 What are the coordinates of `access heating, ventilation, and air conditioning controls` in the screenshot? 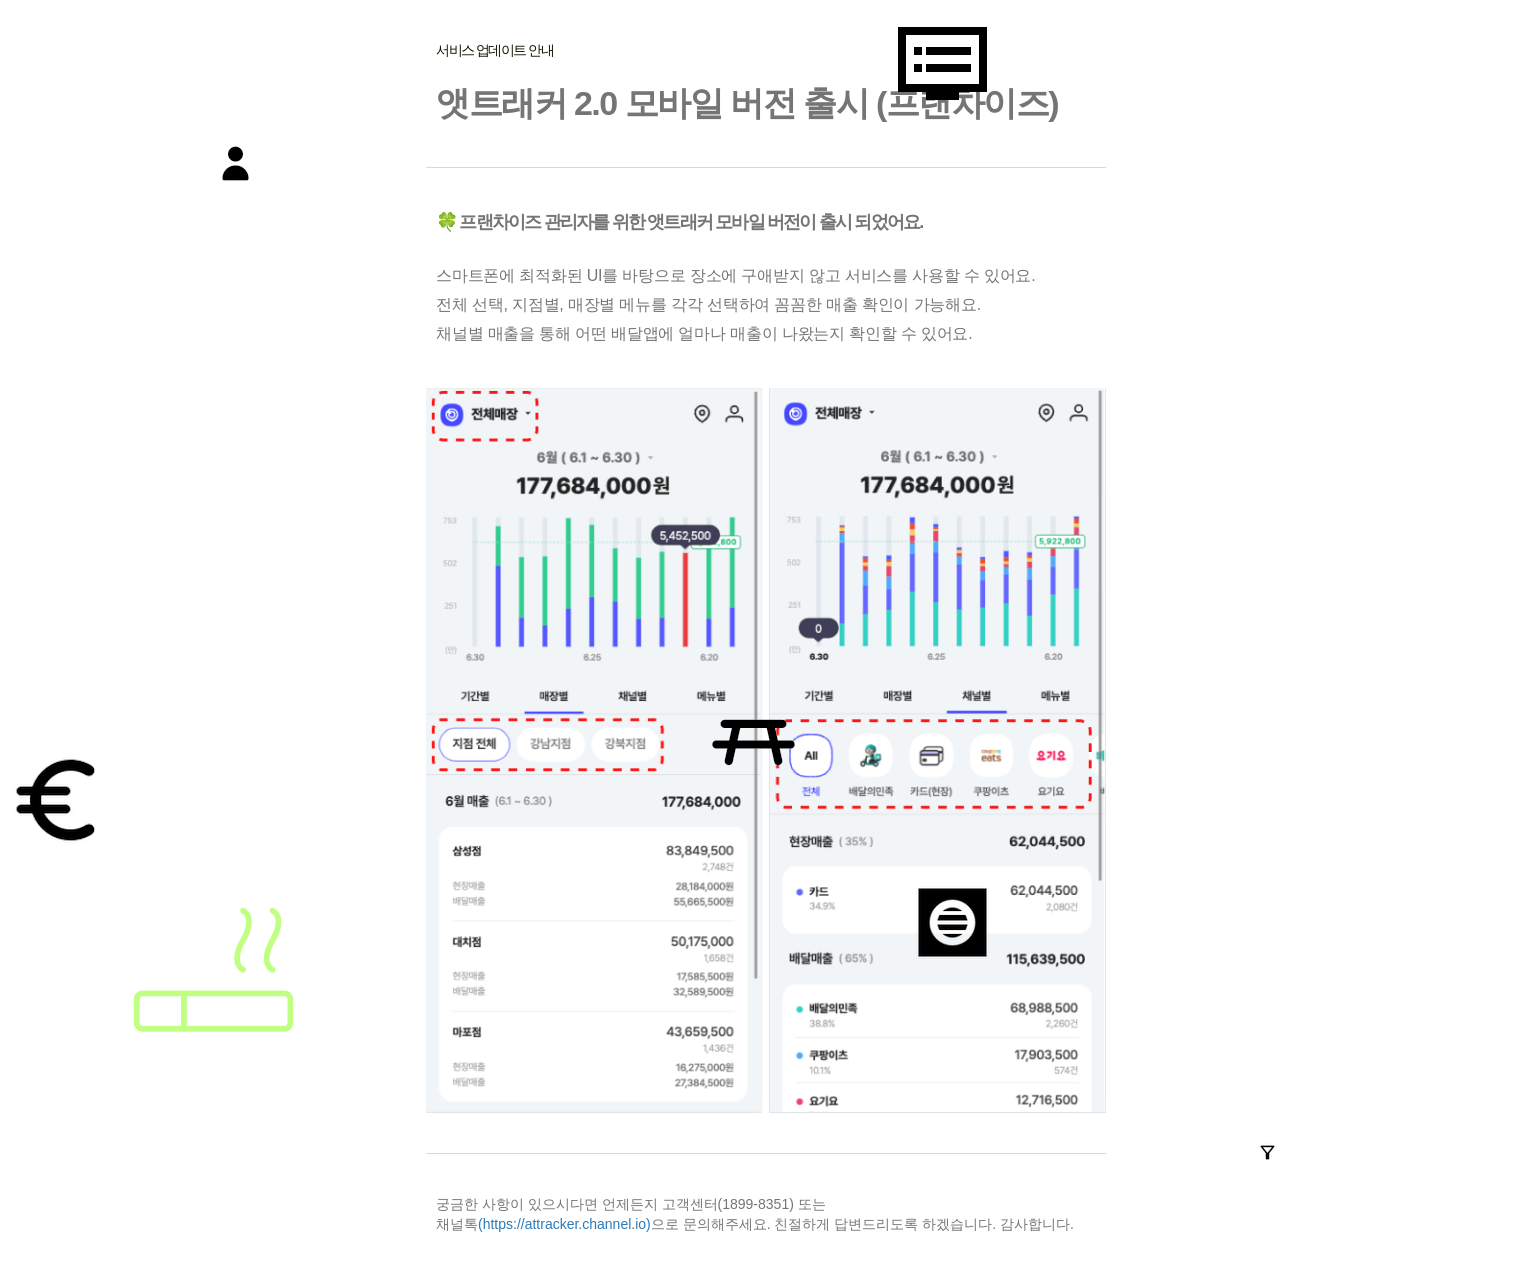 It's located at (952, 922).